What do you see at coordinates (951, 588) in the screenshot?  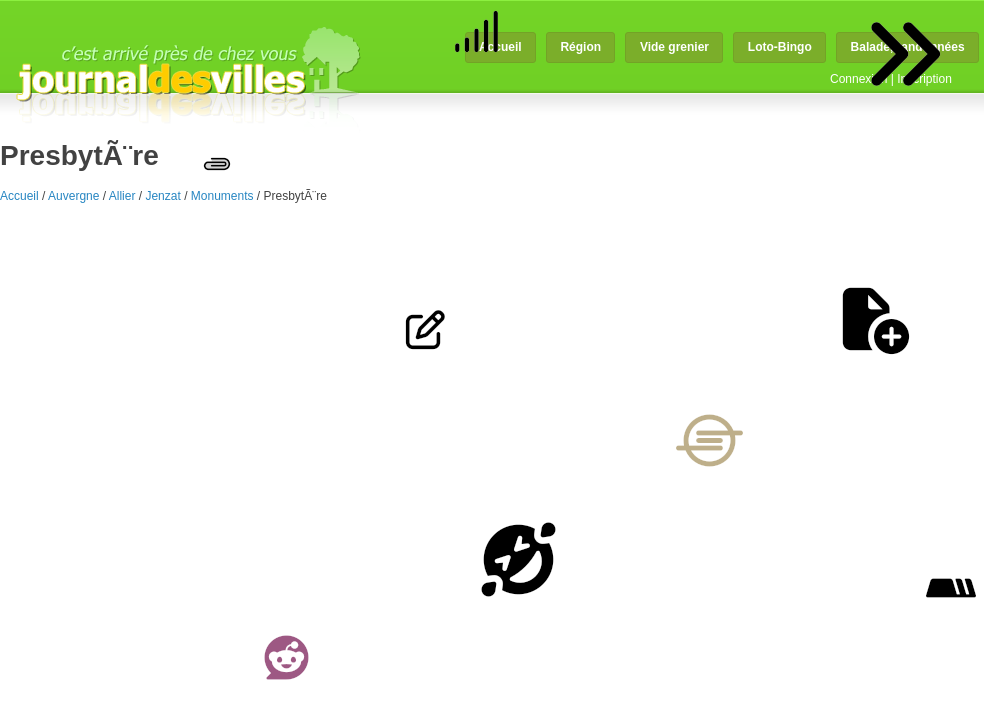 I see `switch between open browser tabs` at bounding box center [951, 588].